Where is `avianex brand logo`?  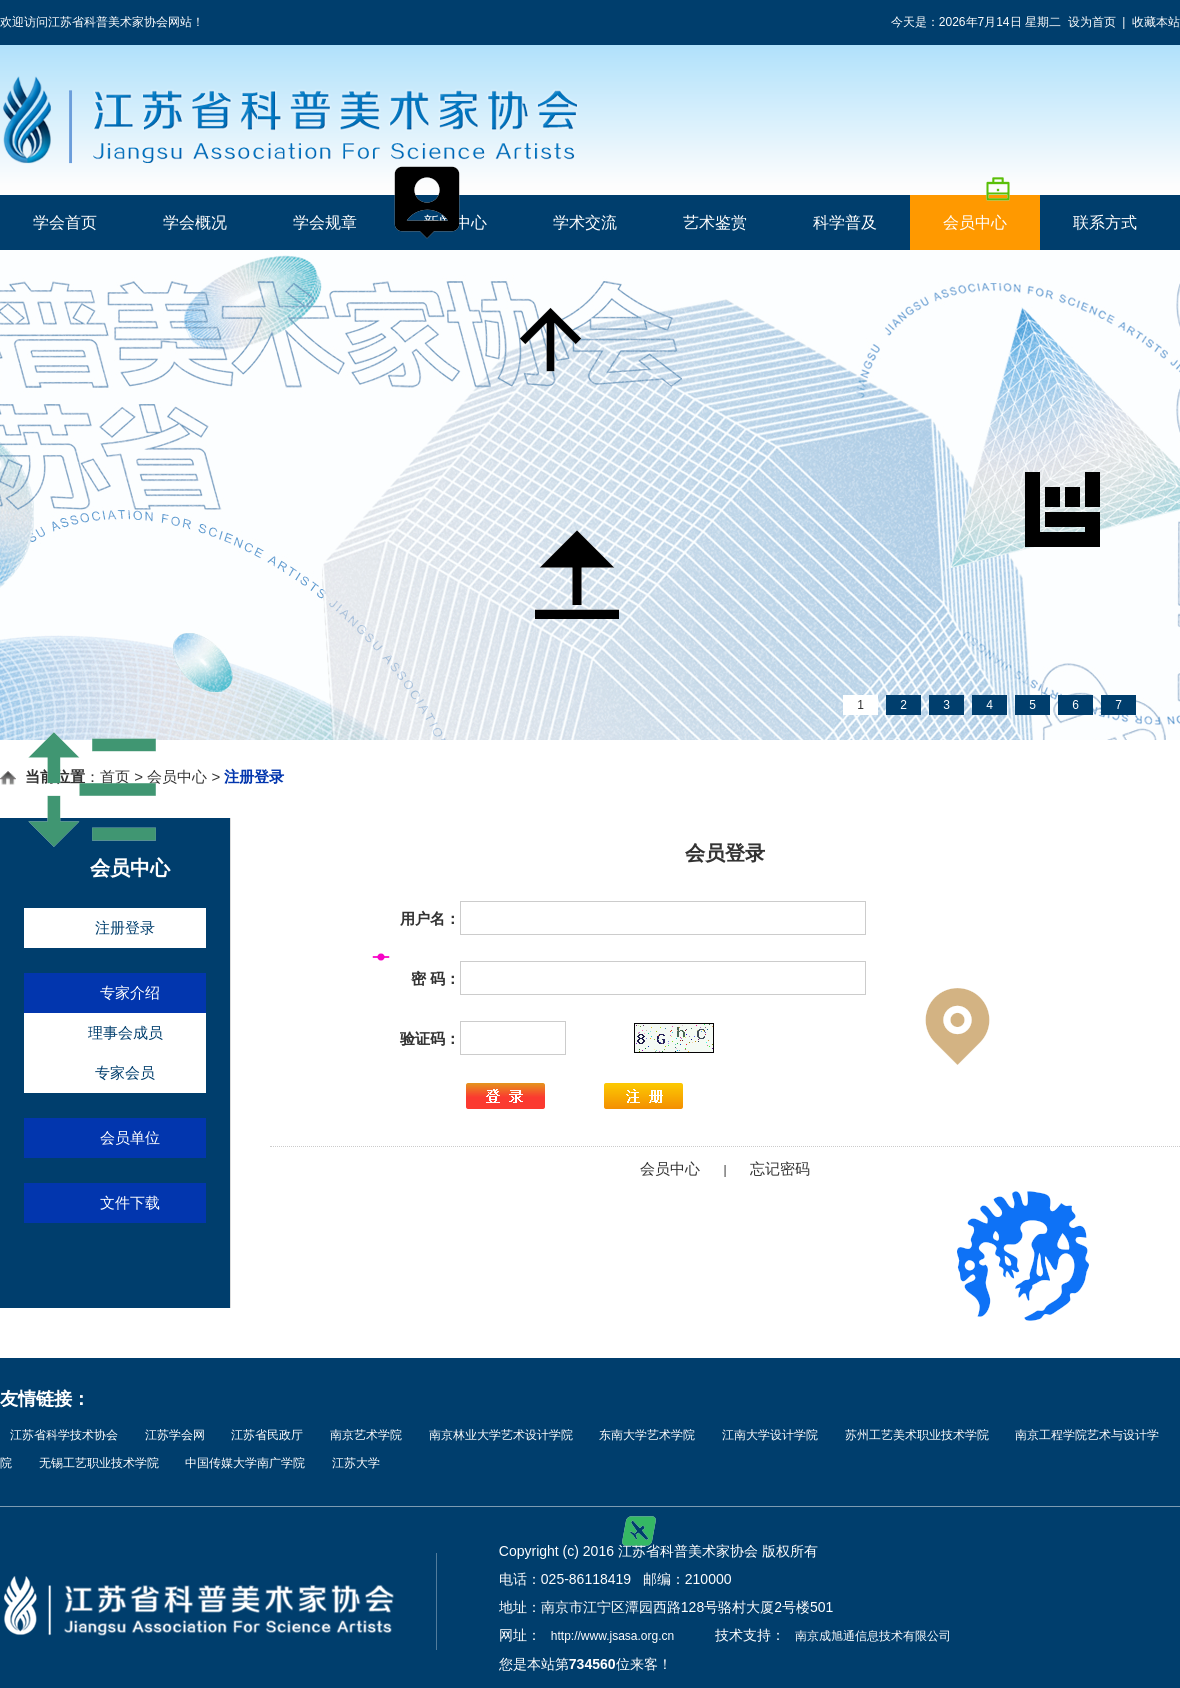
avianex brand logo is located at coordinates (639, 1531).